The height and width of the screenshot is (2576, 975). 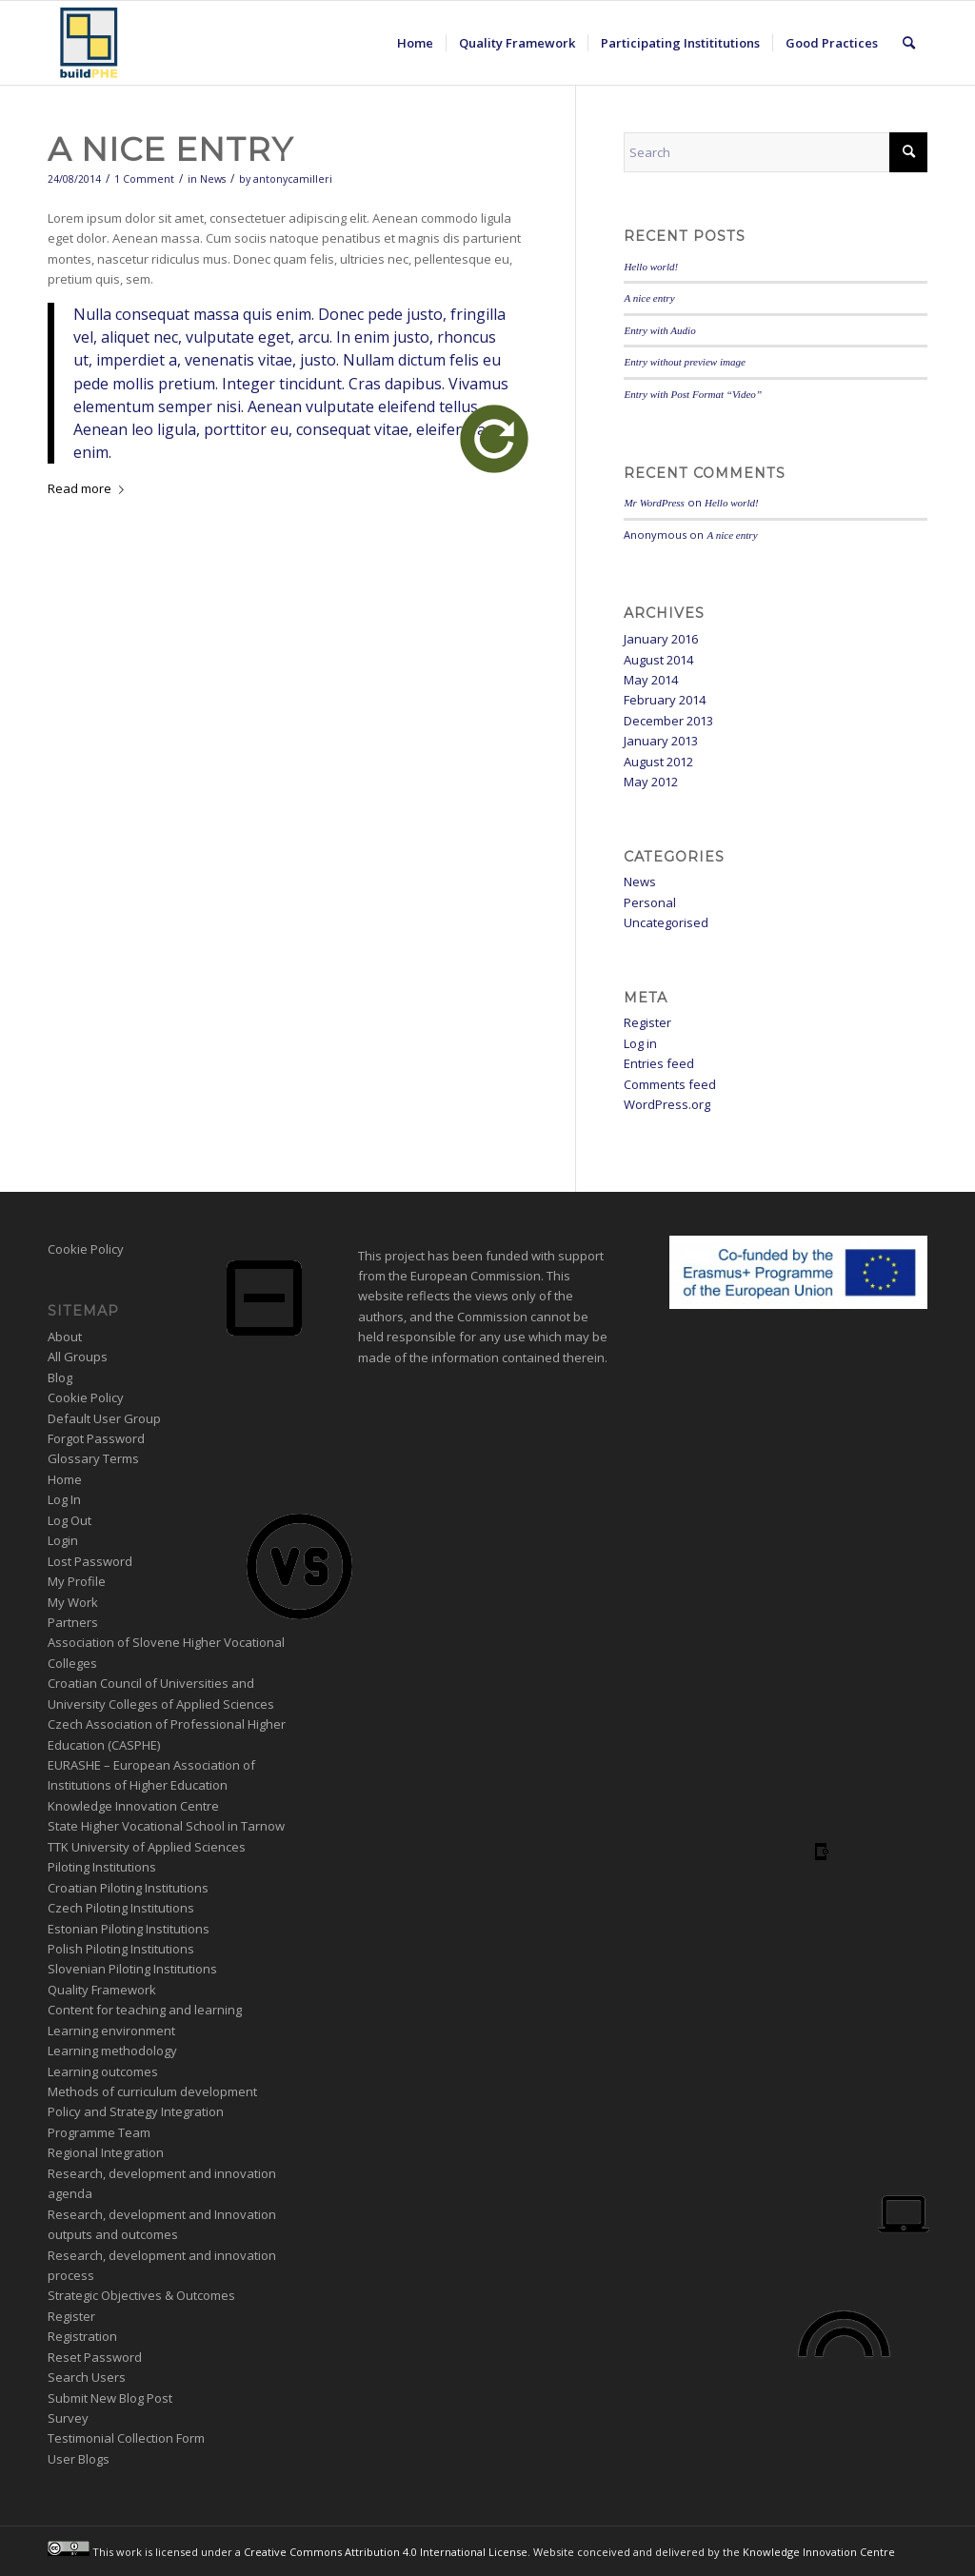 I want to click on block or restrict an app, so click(x=821, y=1852).